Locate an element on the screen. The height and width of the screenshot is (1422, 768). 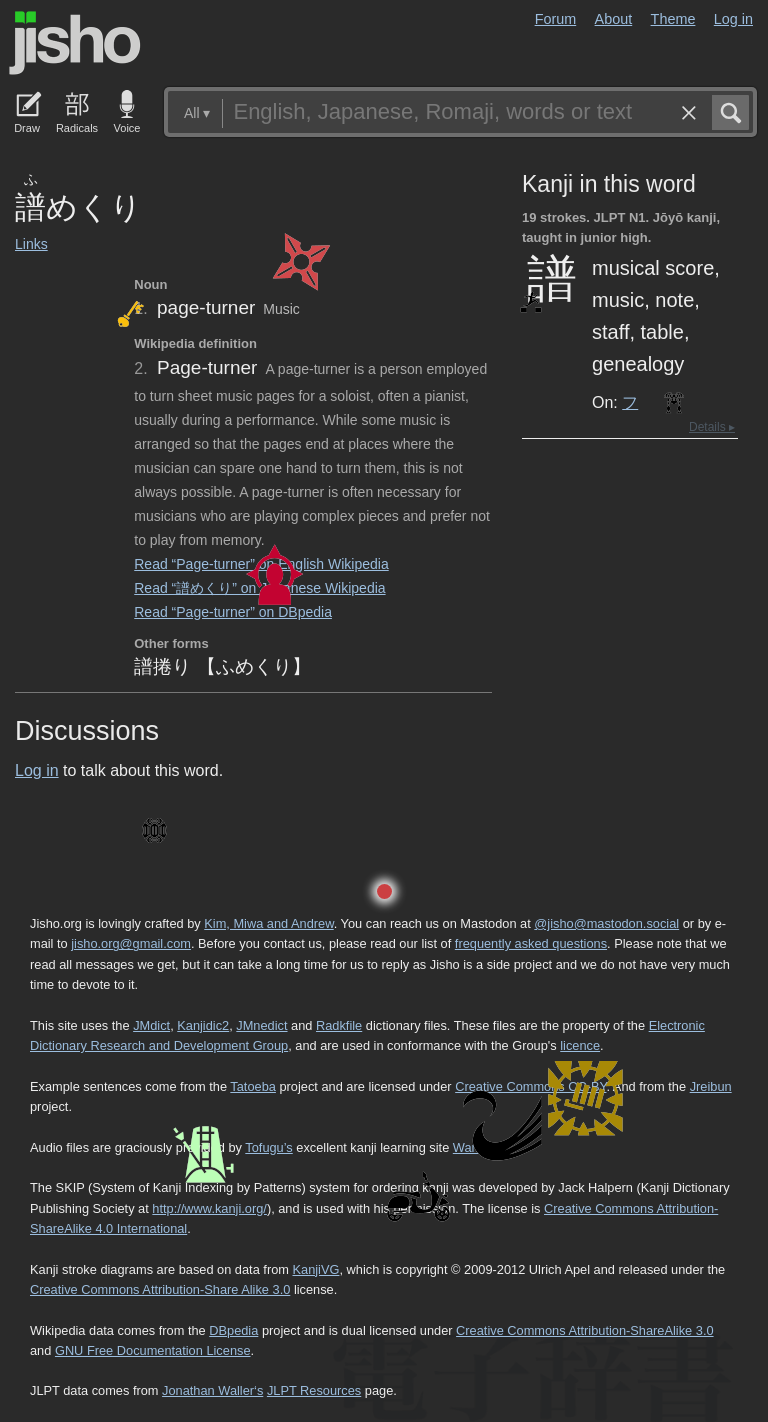
jump across platforms or obstacles is located at coordinates (531, 302).